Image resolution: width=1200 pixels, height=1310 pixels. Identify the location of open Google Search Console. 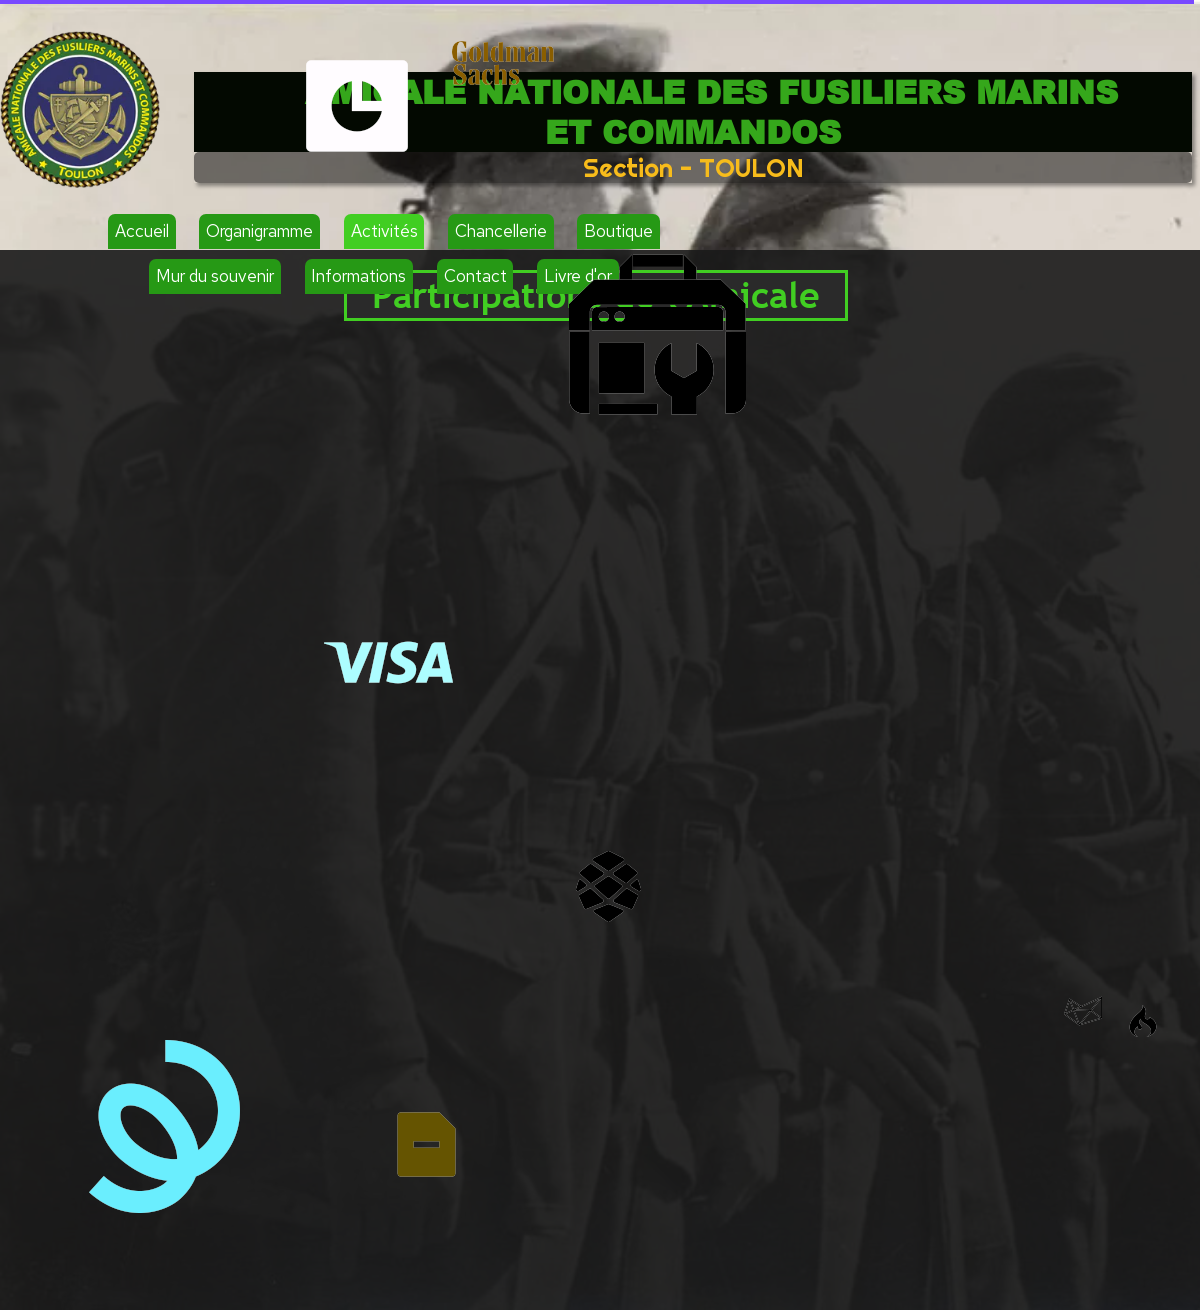
(657, 334).